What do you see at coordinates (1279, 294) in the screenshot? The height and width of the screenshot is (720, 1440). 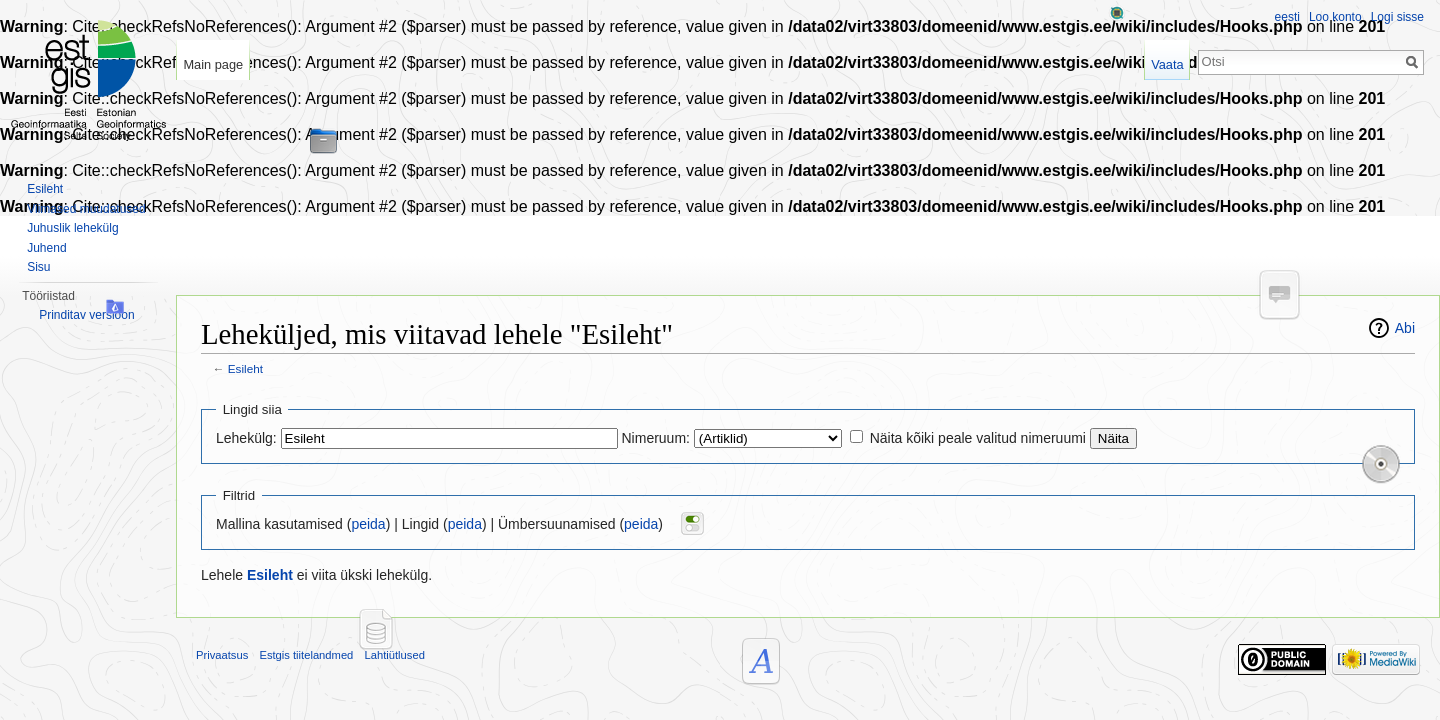 I see `a microdvd subtitle file` at bounding box center [1279, 294].